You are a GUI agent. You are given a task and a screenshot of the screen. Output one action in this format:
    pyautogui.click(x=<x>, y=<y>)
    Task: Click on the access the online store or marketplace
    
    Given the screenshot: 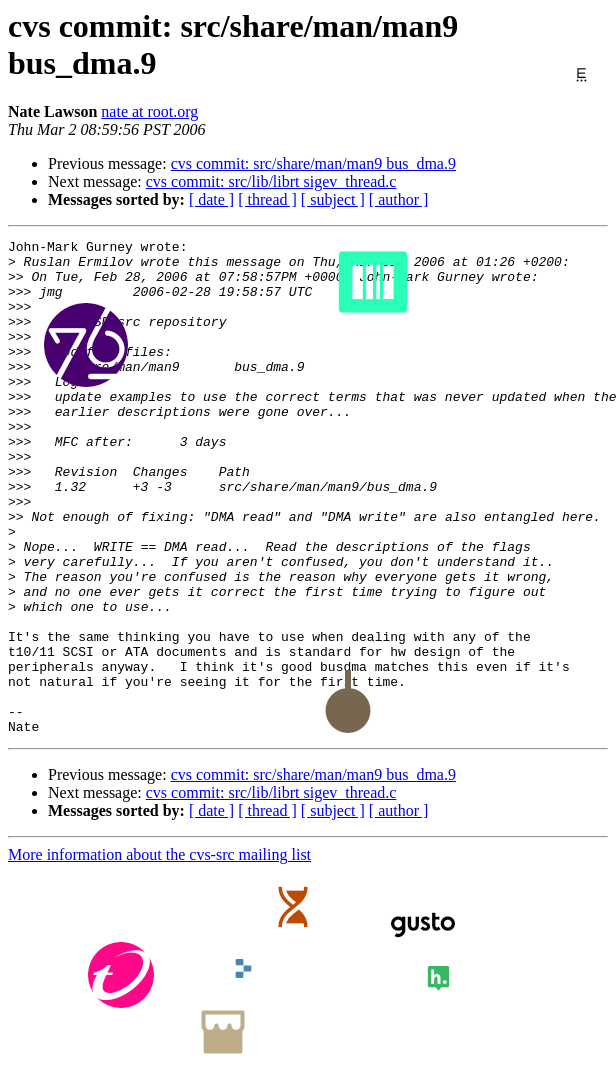 What is the action you would take?
    pyautogui.click(x=223, y=1032)
    